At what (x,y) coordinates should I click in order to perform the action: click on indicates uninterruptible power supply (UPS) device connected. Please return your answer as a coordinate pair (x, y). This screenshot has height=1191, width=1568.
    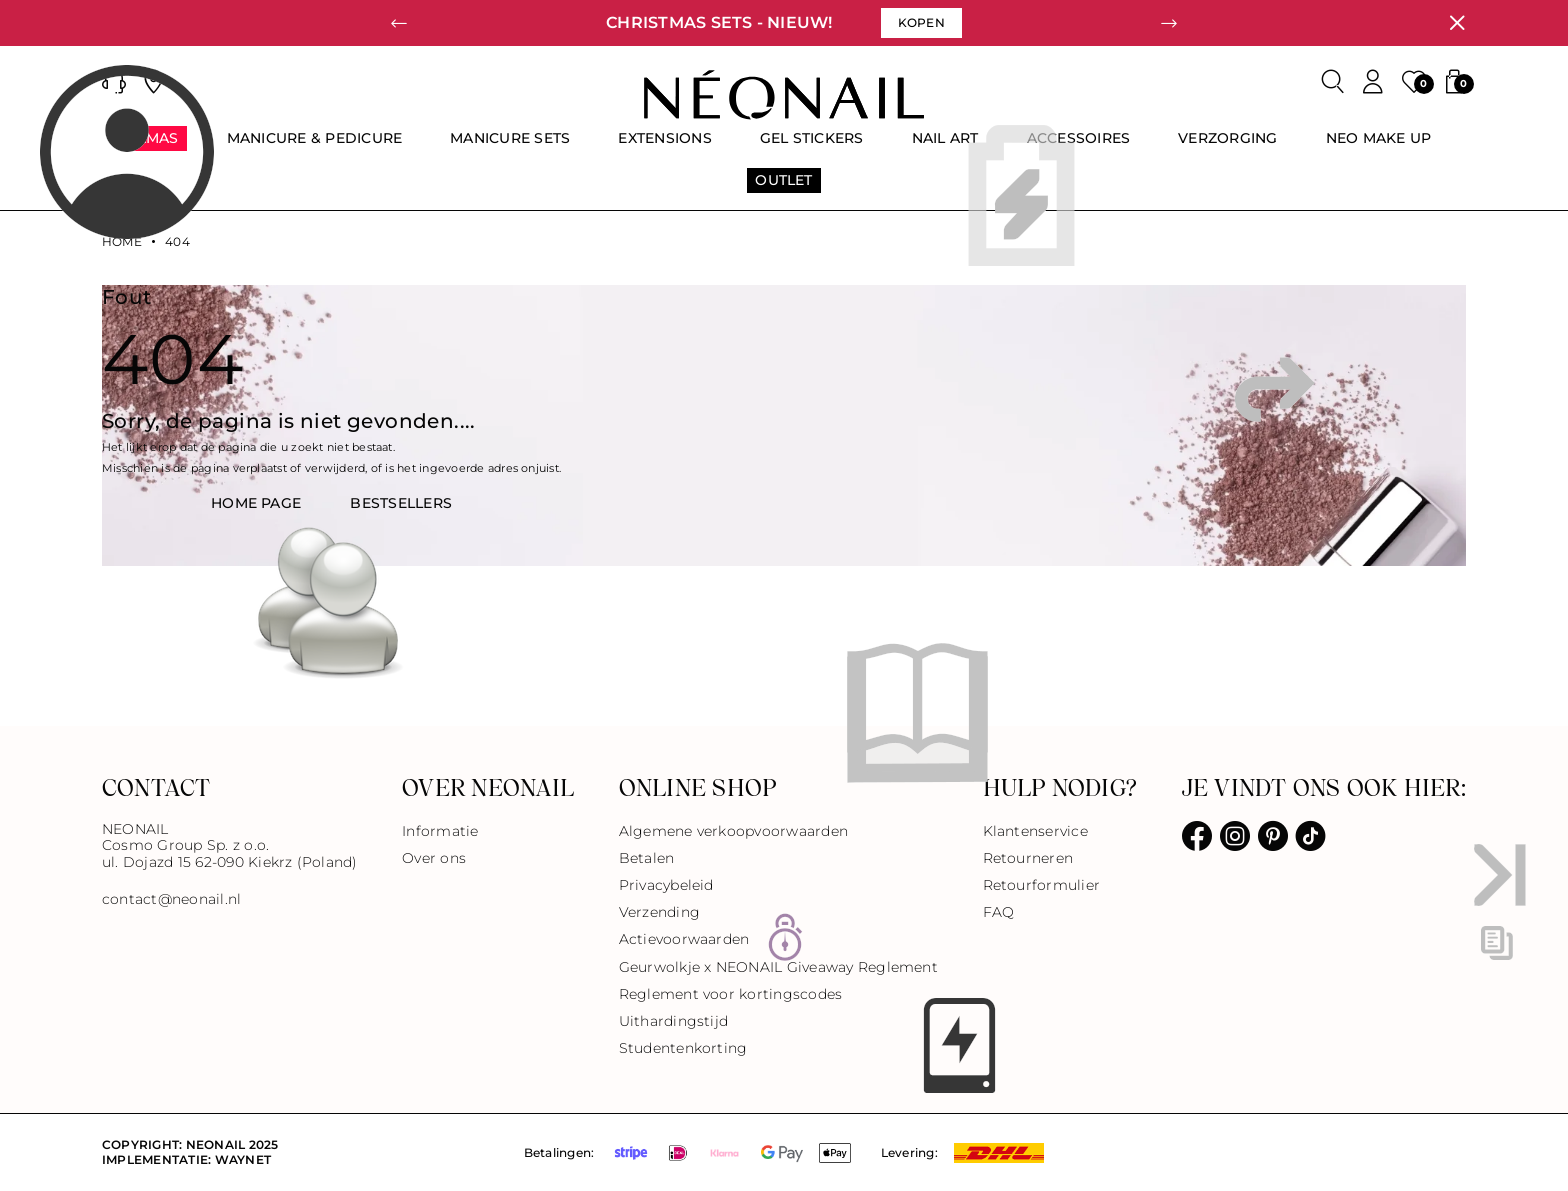
    Looking at the image, I should click on (959, 1045).